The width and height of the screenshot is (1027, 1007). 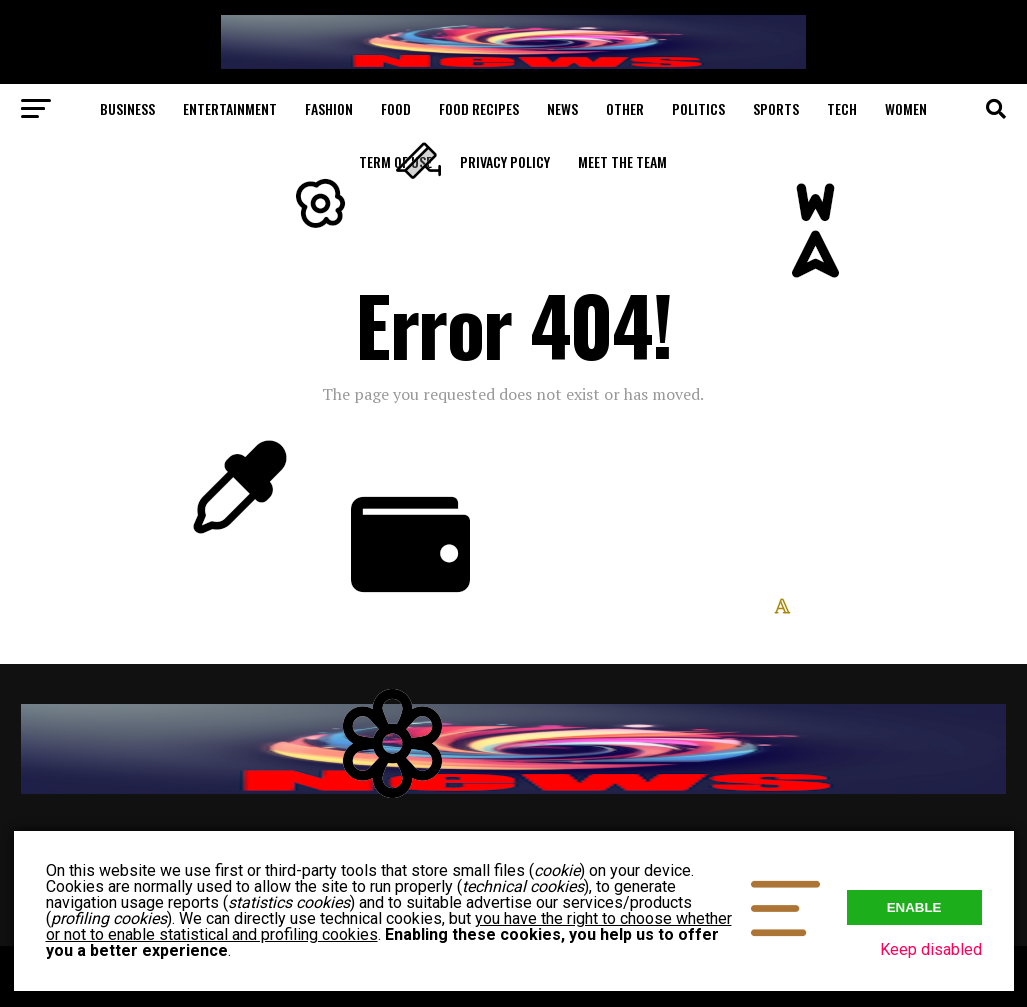 What do you see at coordinates (418, 163) in the screenshot?
I see `access security camera settings` at bounding box center [418, 163].